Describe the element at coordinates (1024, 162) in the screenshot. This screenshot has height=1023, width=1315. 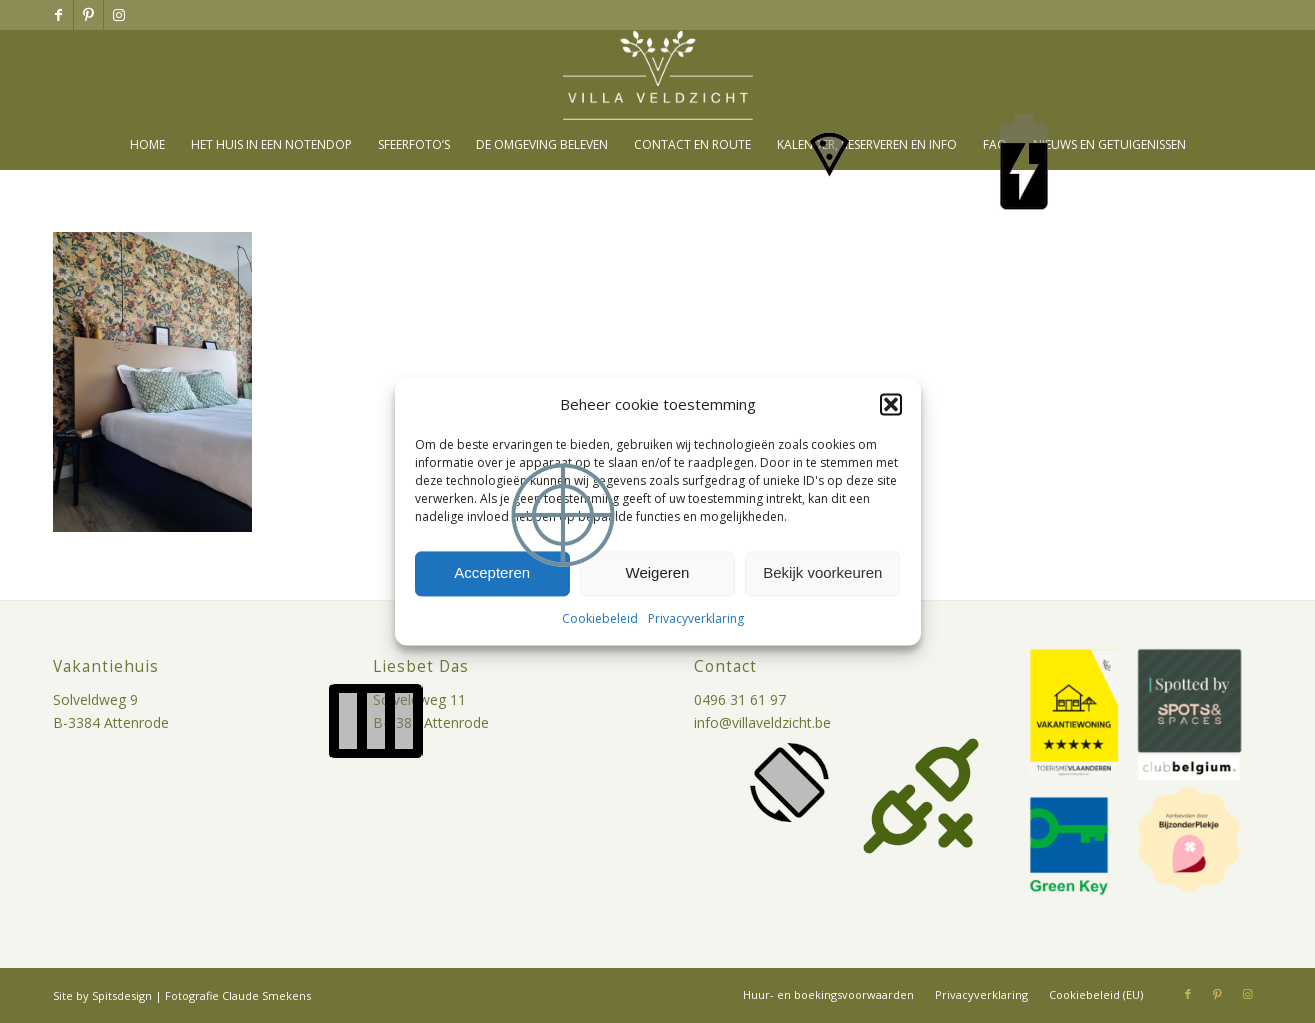
I see `battery charging at 90%` at that location.